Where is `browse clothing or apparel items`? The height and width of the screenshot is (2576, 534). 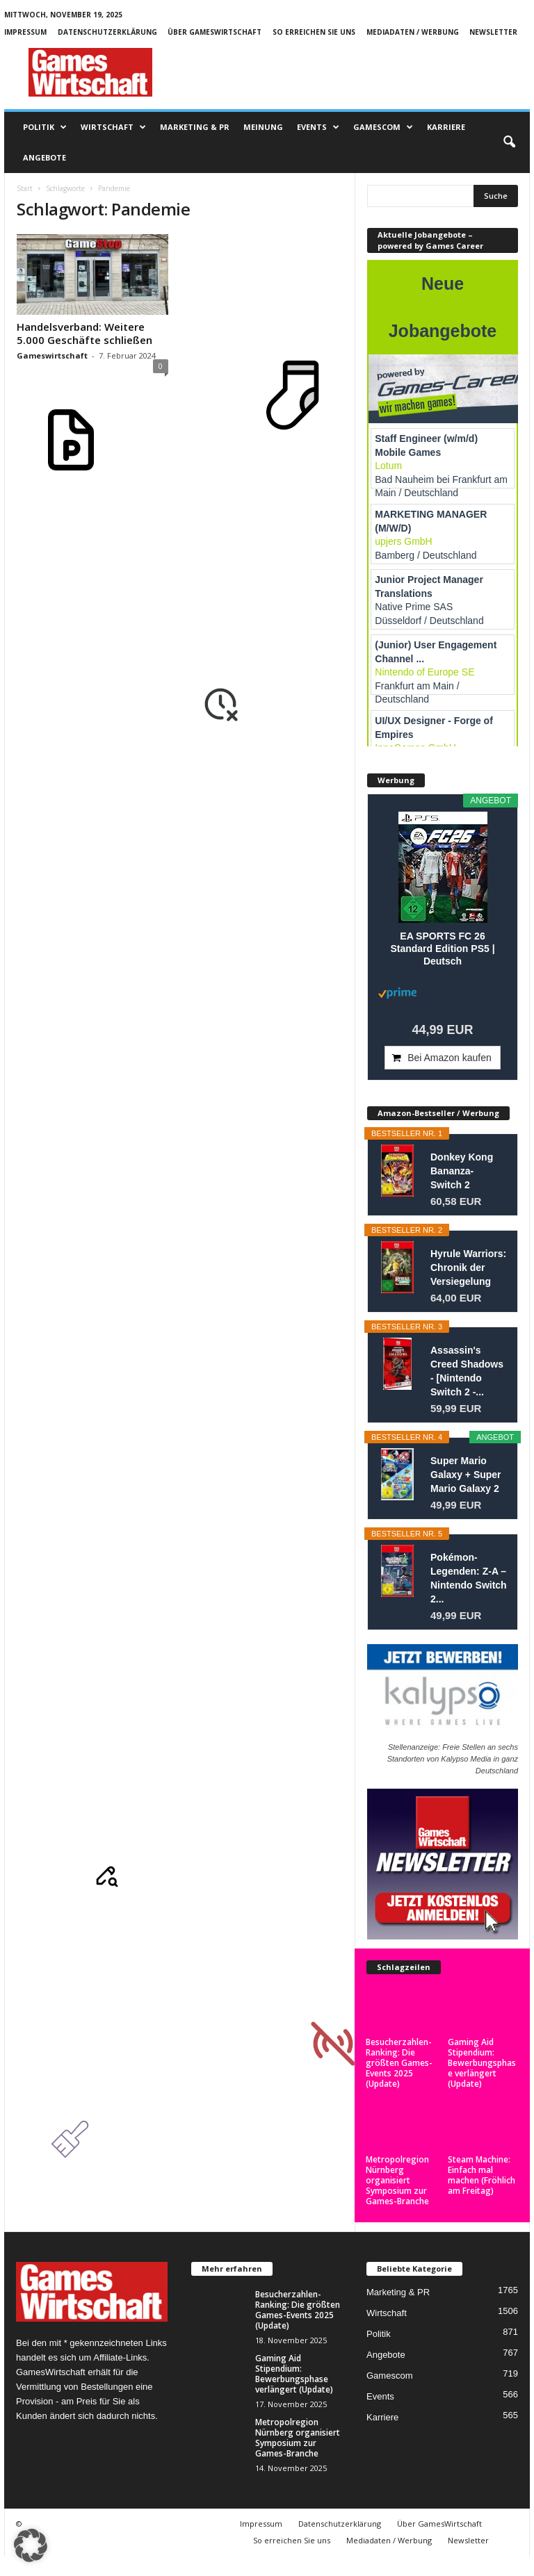 browse clothing or apparel items is located at coordinates (295, 394).